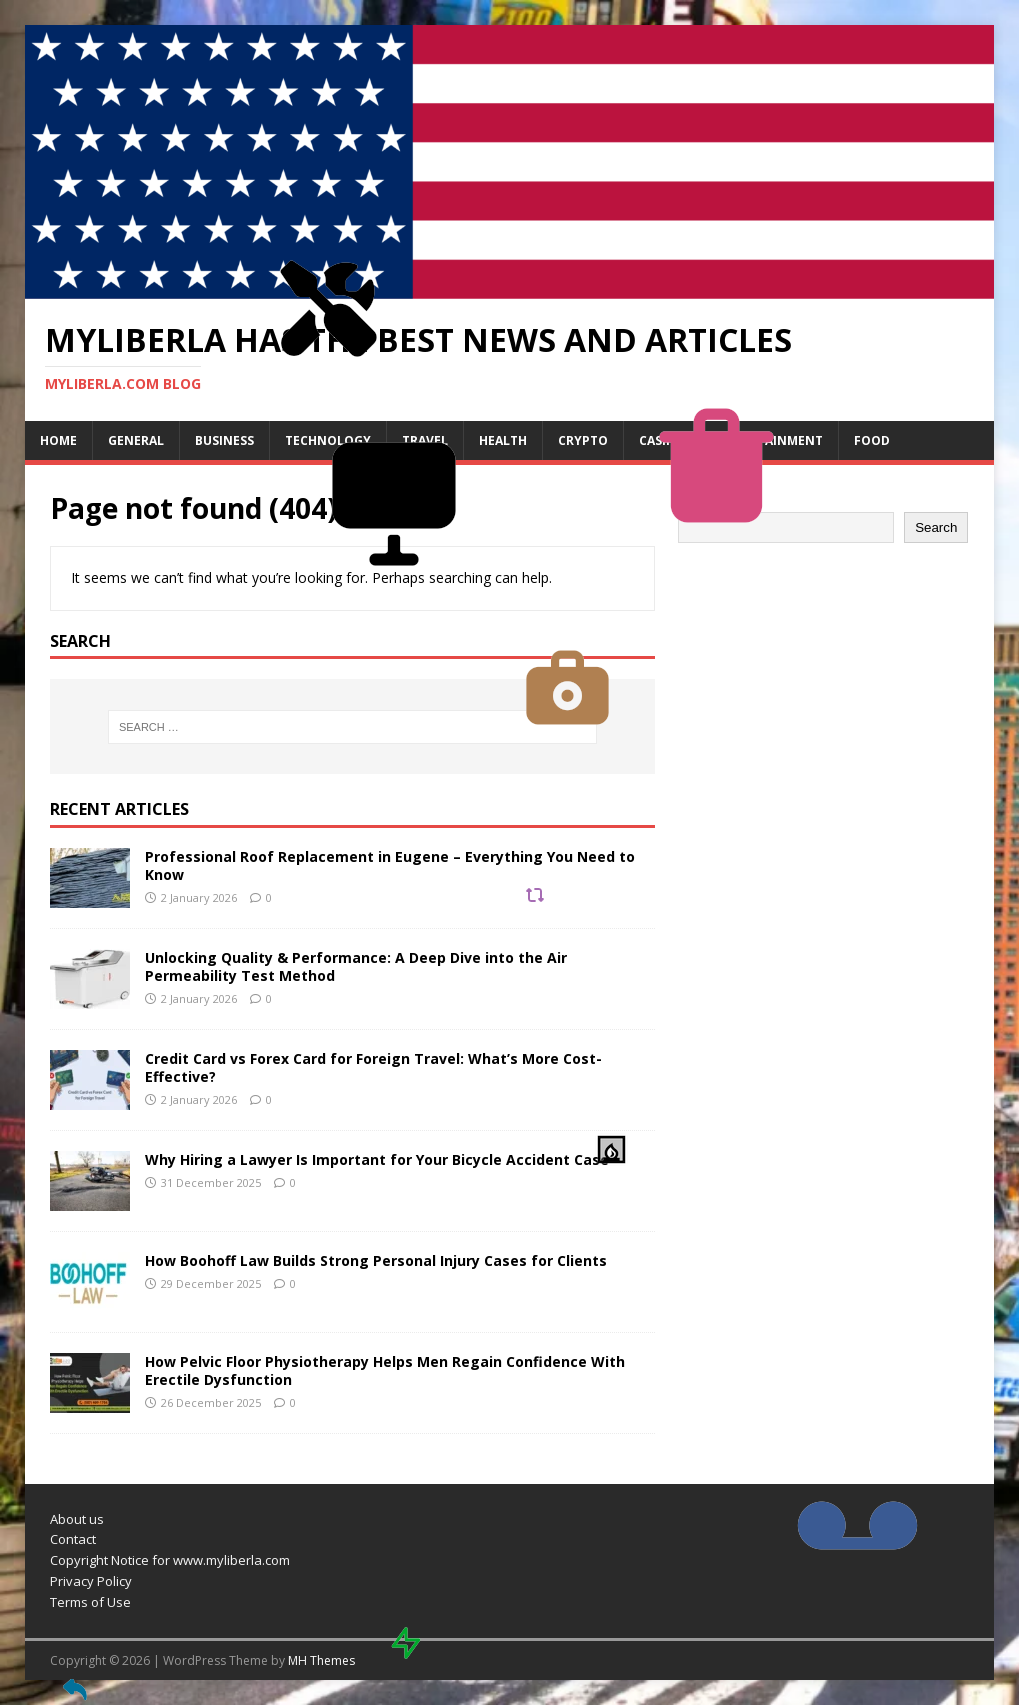  I want to click on access settings or configuration options, so click(328, 308).